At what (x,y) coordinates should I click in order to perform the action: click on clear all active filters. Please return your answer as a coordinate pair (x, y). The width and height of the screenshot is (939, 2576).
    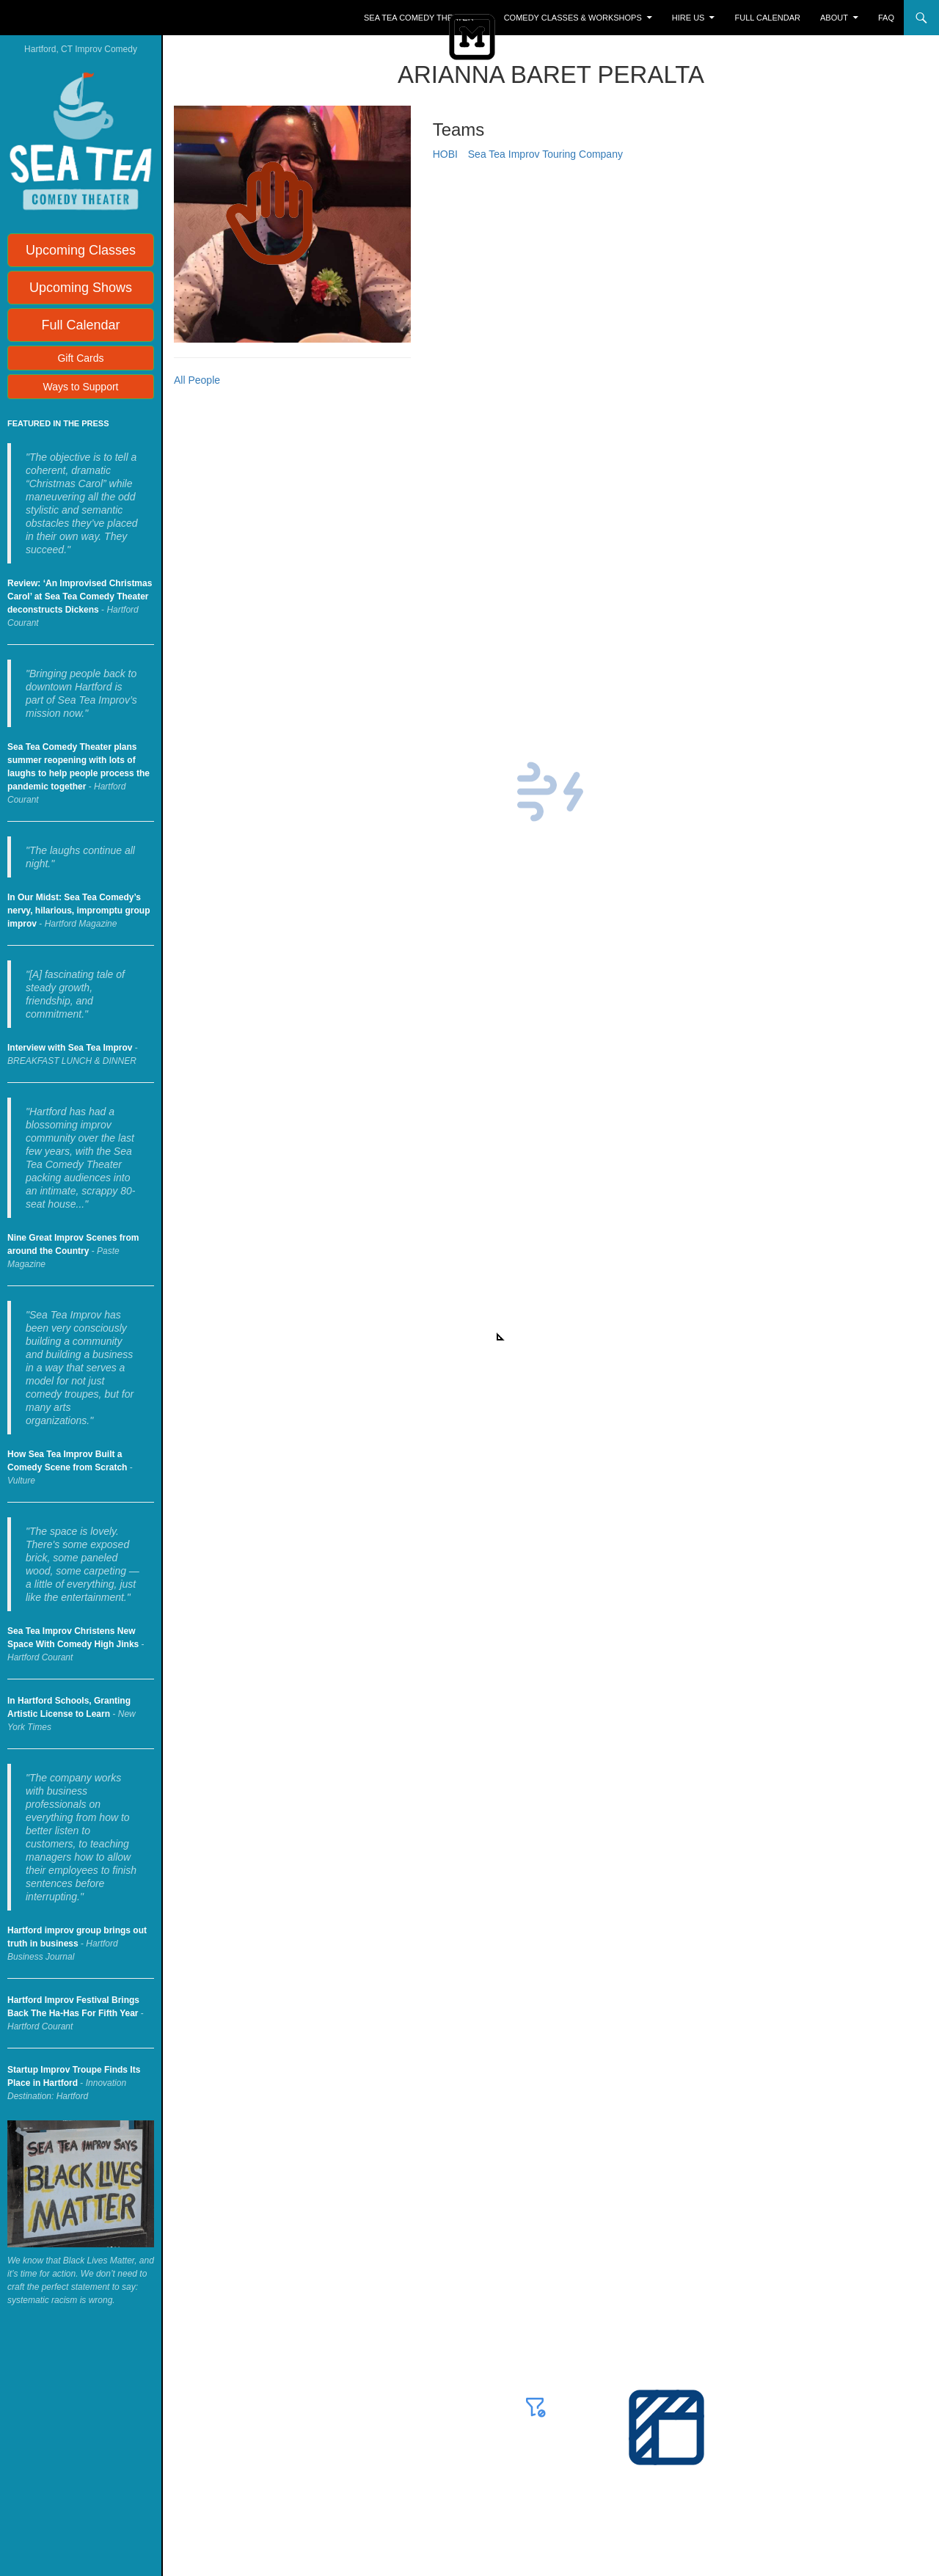
    Looking at the image, I should click on (535, 2407).